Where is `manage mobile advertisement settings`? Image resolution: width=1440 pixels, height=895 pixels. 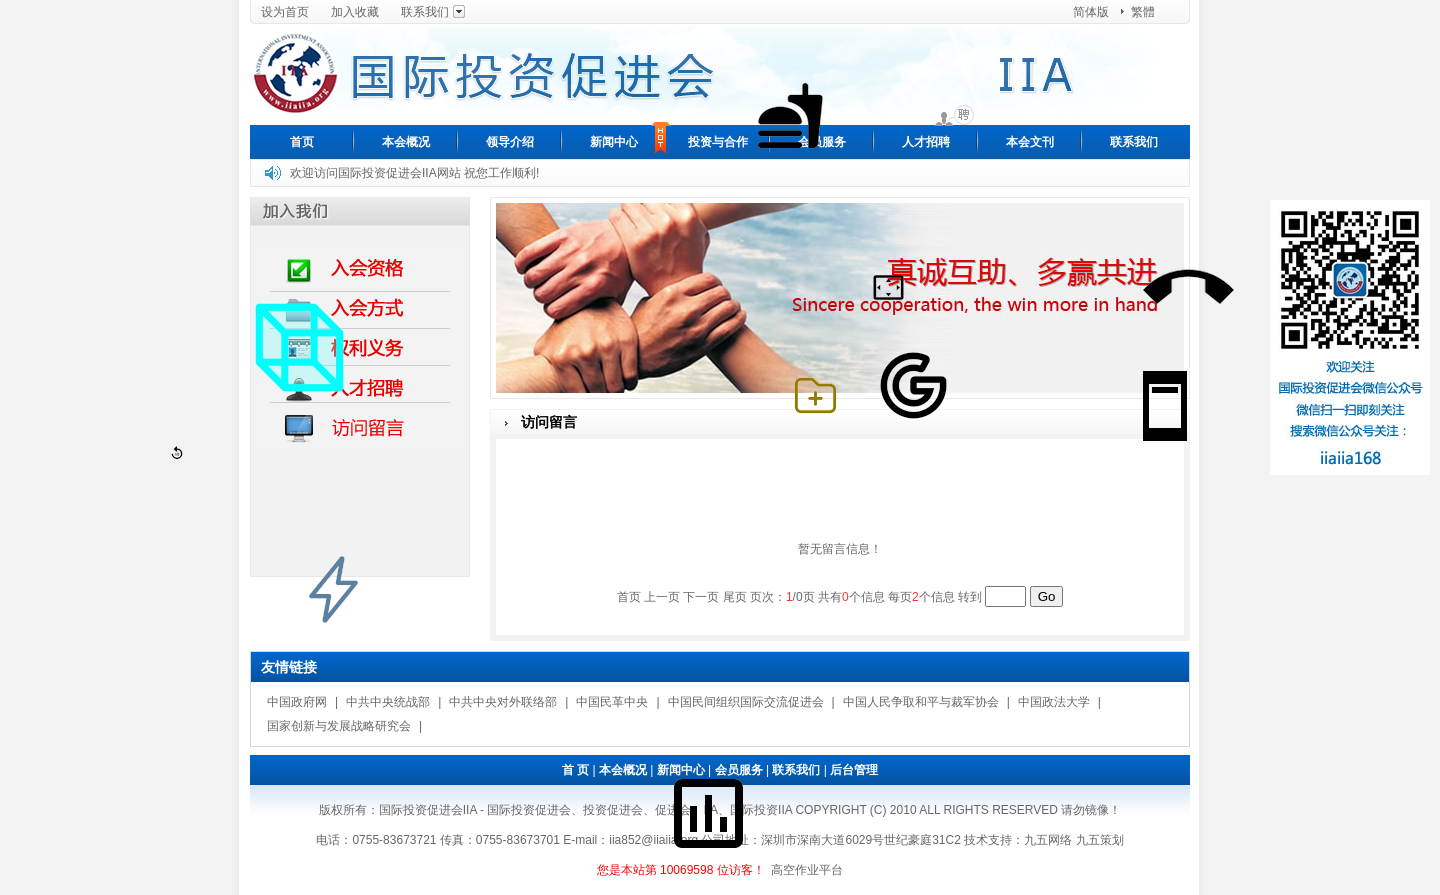 manage mobile advertisement settings is located at coordinates (1165, 406).